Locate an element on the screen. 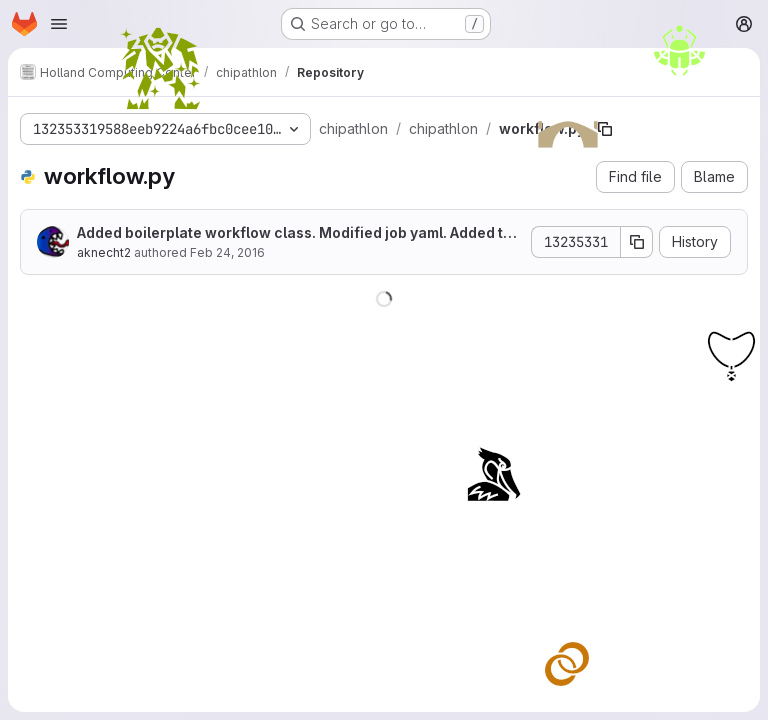 The image size is (768, 720). view linked or connected accounts is located at coordinates (567, 664).